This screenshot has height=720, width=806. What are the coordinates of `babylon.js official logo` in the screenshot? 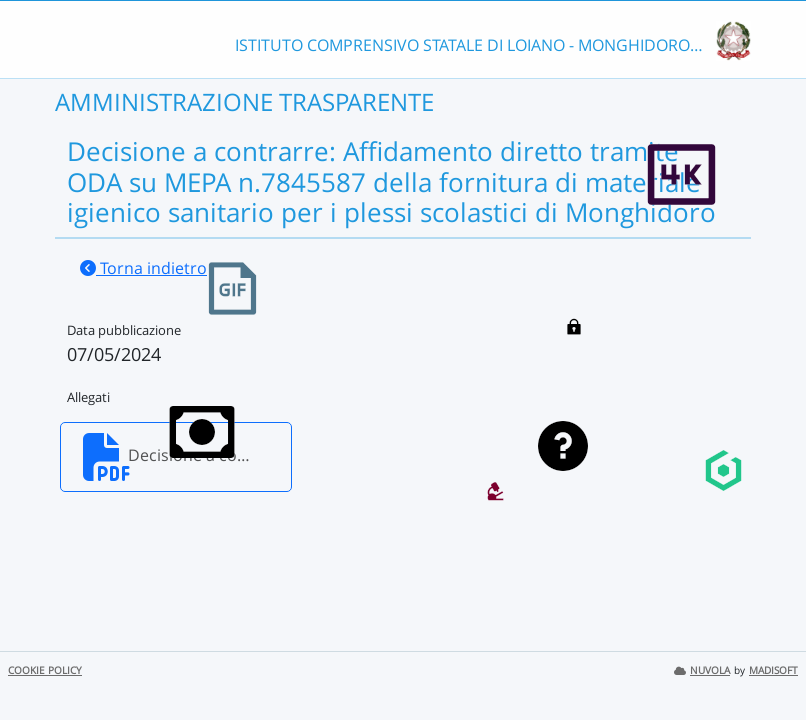 It's located at (723, 470).